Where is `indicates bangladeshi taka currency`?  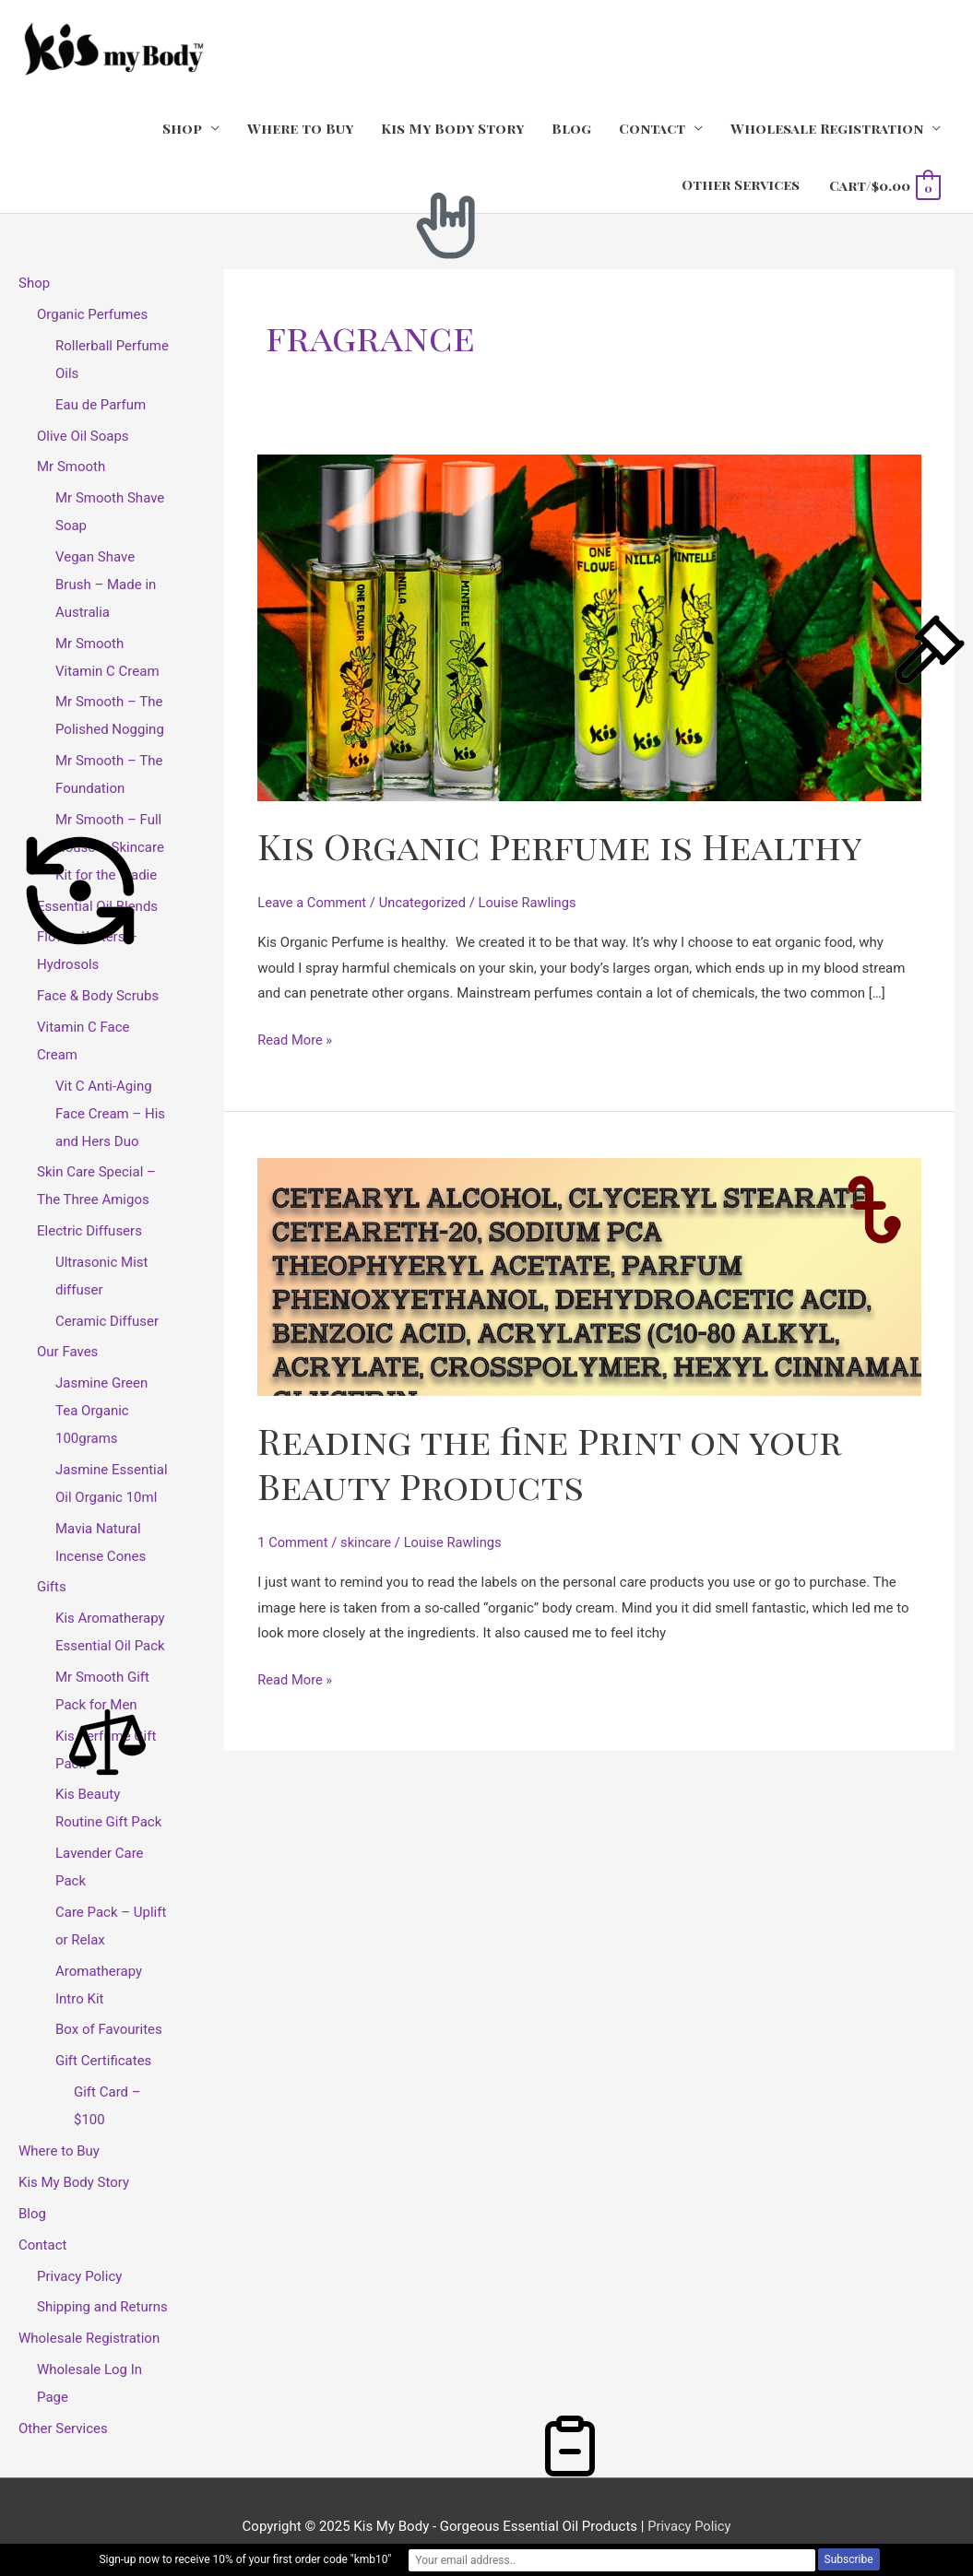 indicates bangladeshi taka currency is located at coordinates (873, 1210).